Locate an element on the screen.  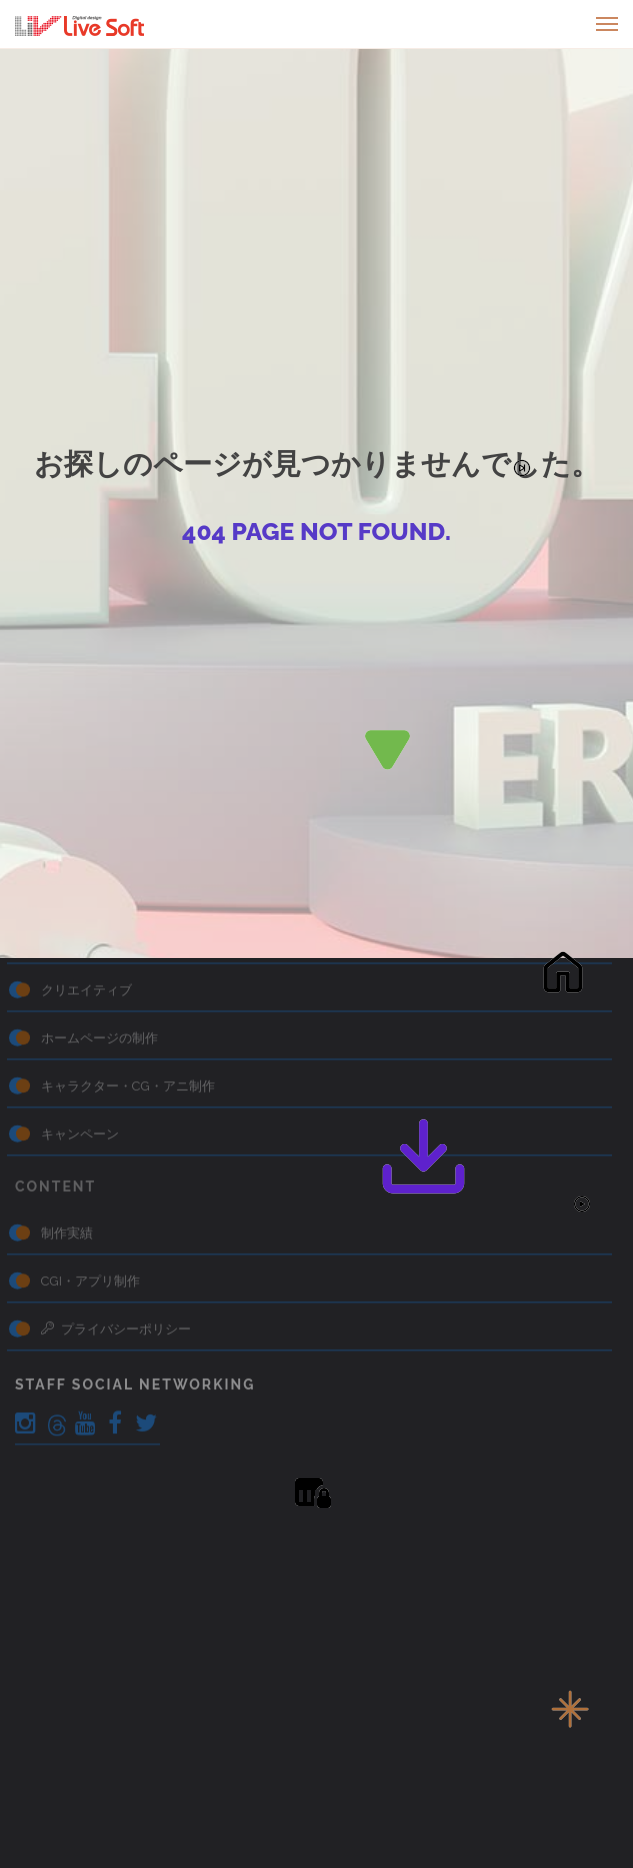
indicates a featured or starred item is located at coordinates (570, 1709).